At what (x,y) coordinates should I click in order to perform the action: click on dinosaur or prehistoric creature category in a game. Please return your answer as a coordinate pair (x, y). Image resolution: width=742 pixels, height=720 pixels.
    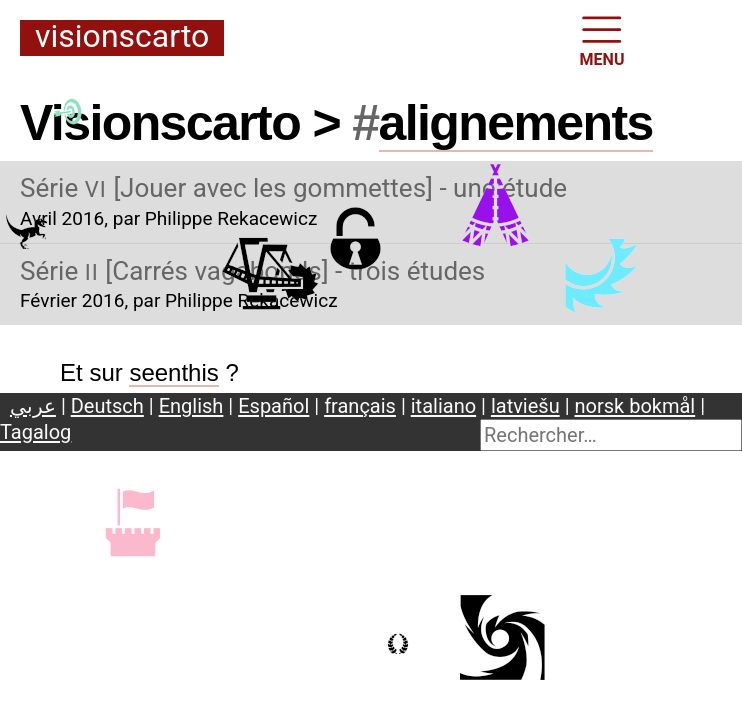
    Looking at the image, I should click on (26, 231).